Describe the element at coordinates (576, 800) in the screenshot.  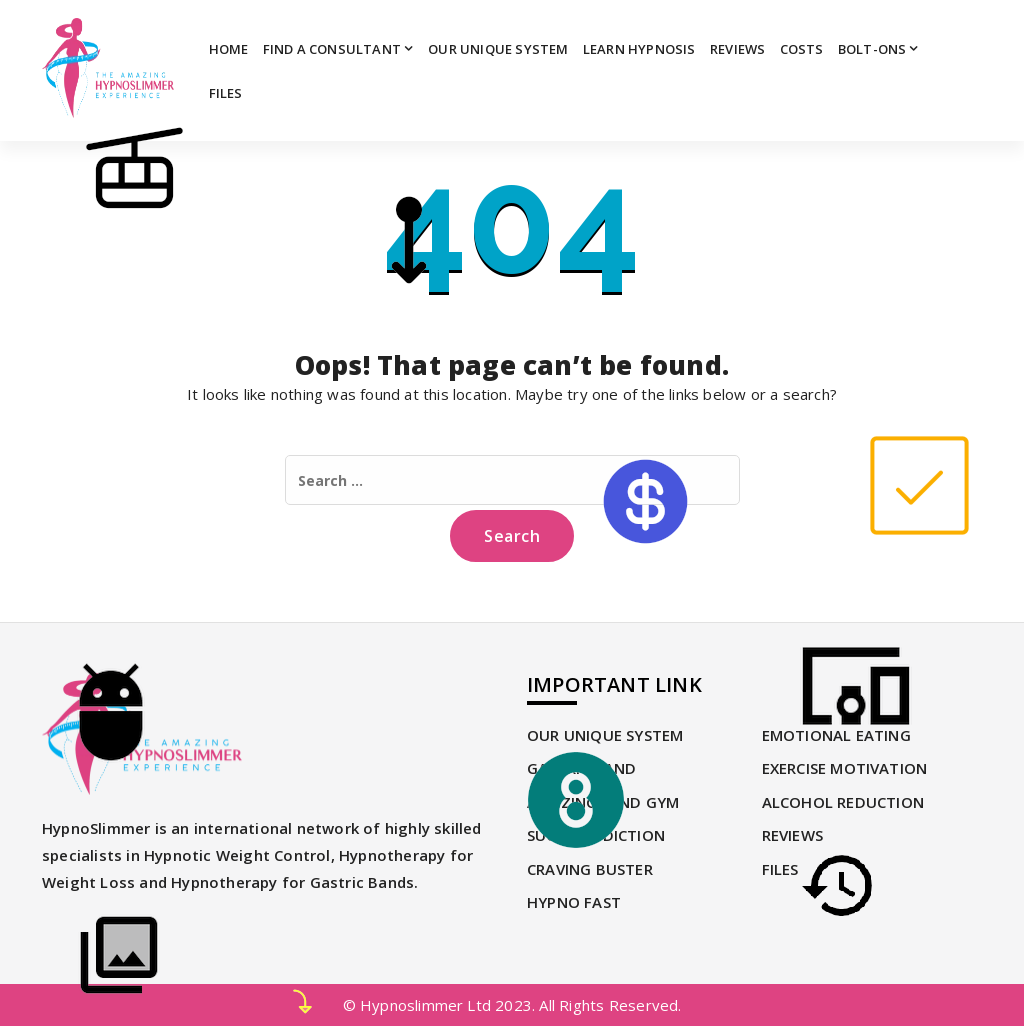
I see `indicates step 8 in a multi-step process` at that location.